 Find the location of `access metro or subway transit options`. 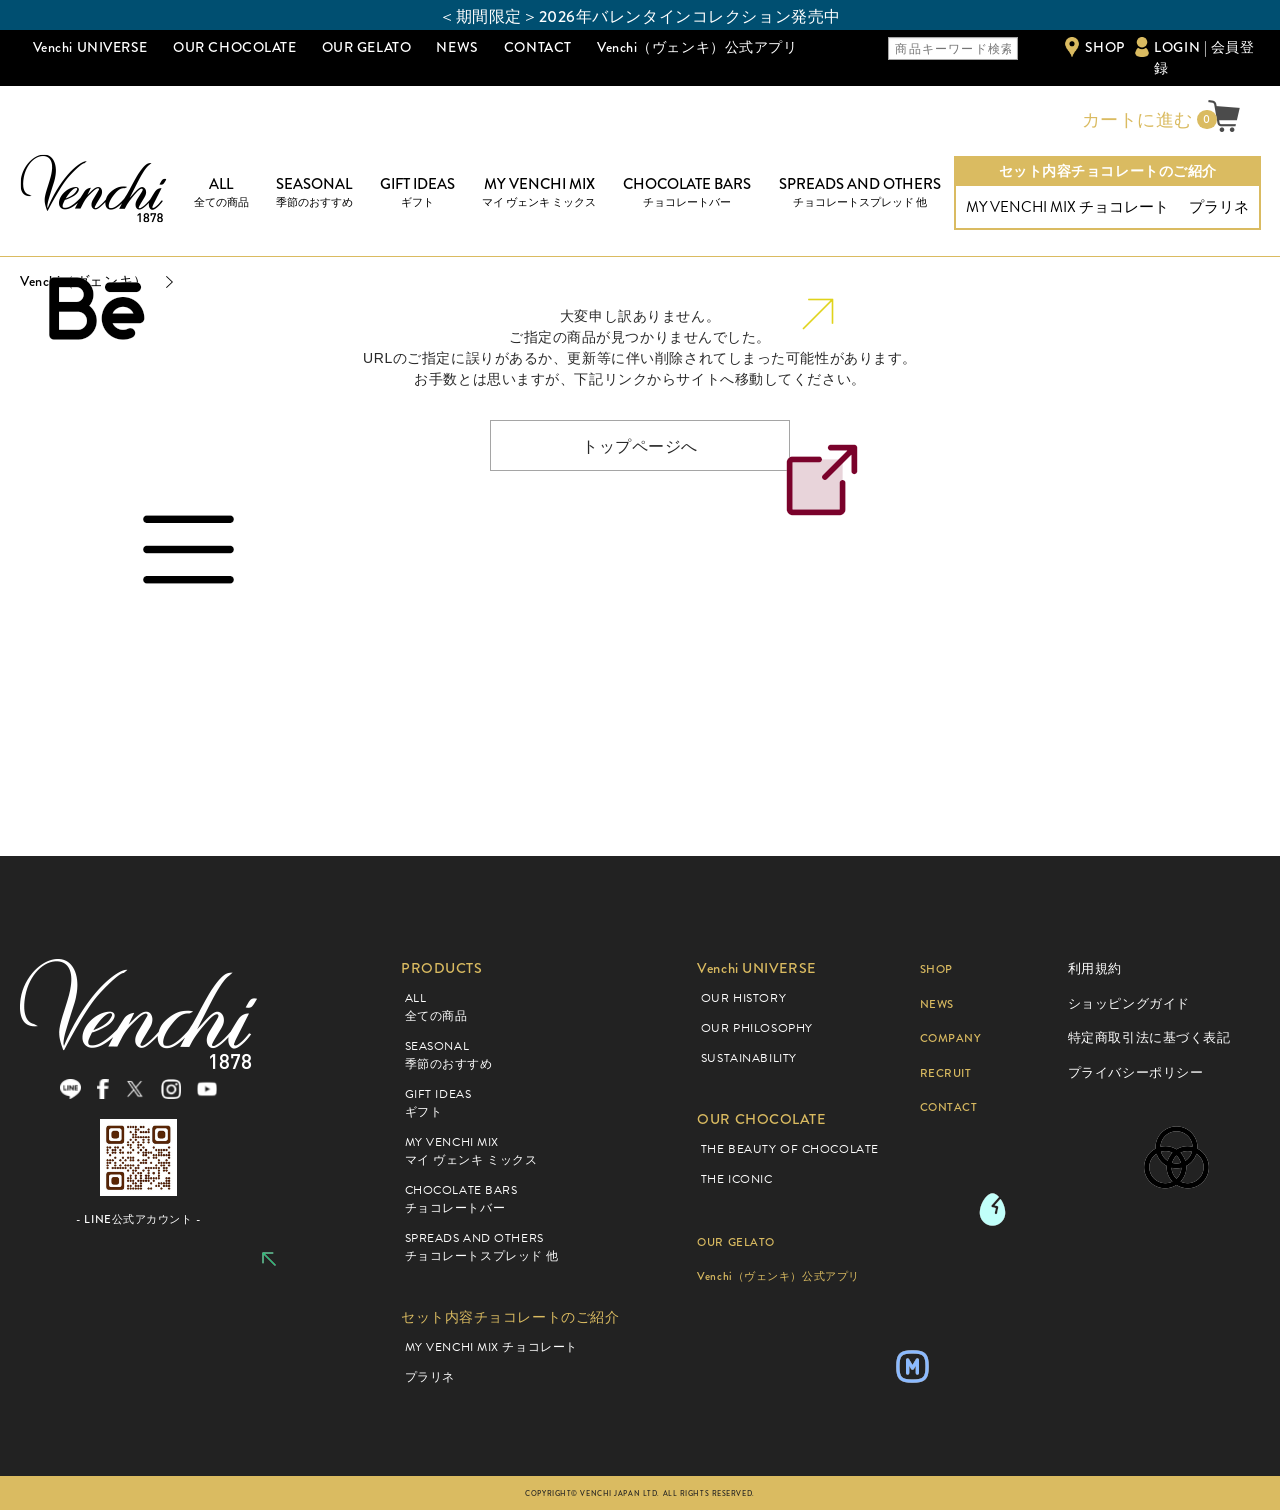

access metro or subway transit options is located at coordinates (912, 1366).